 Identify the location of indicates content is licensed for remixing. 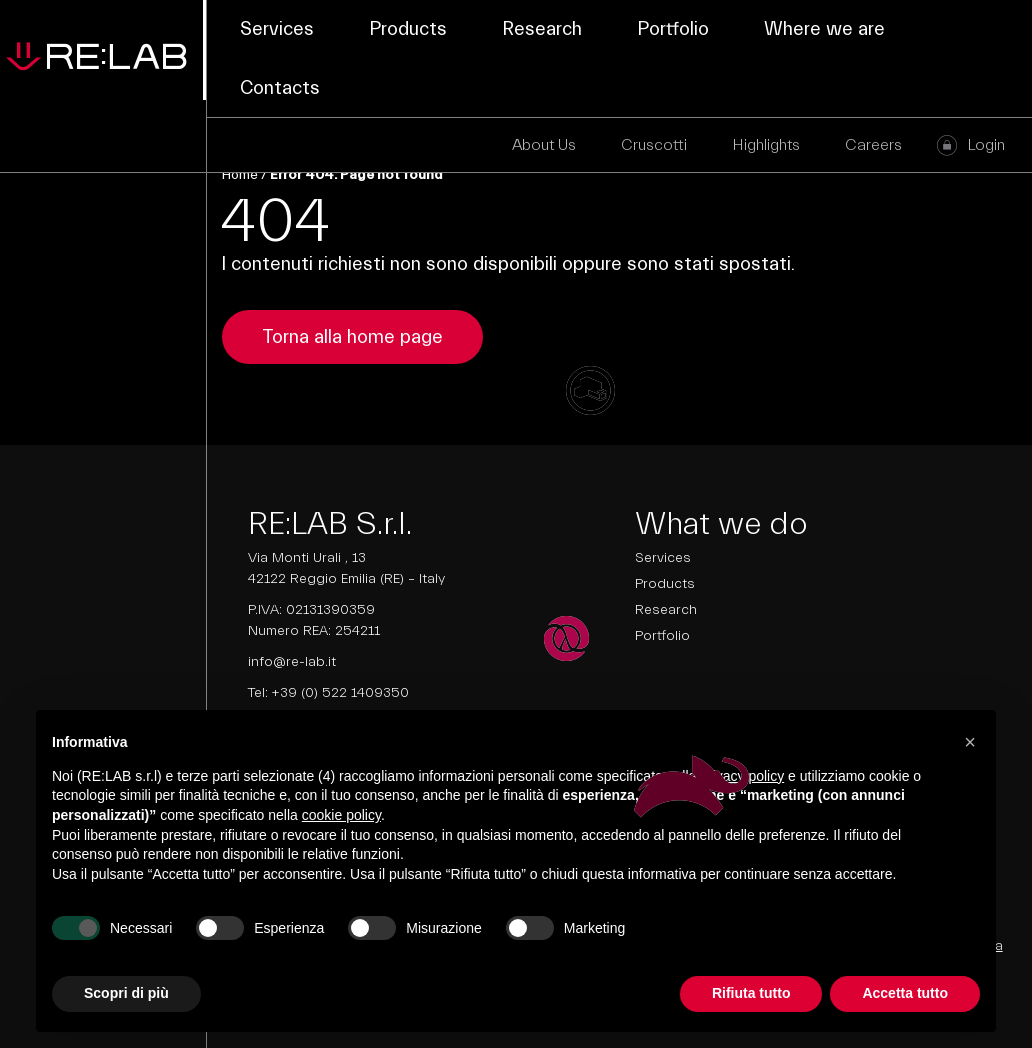
(590, 390).